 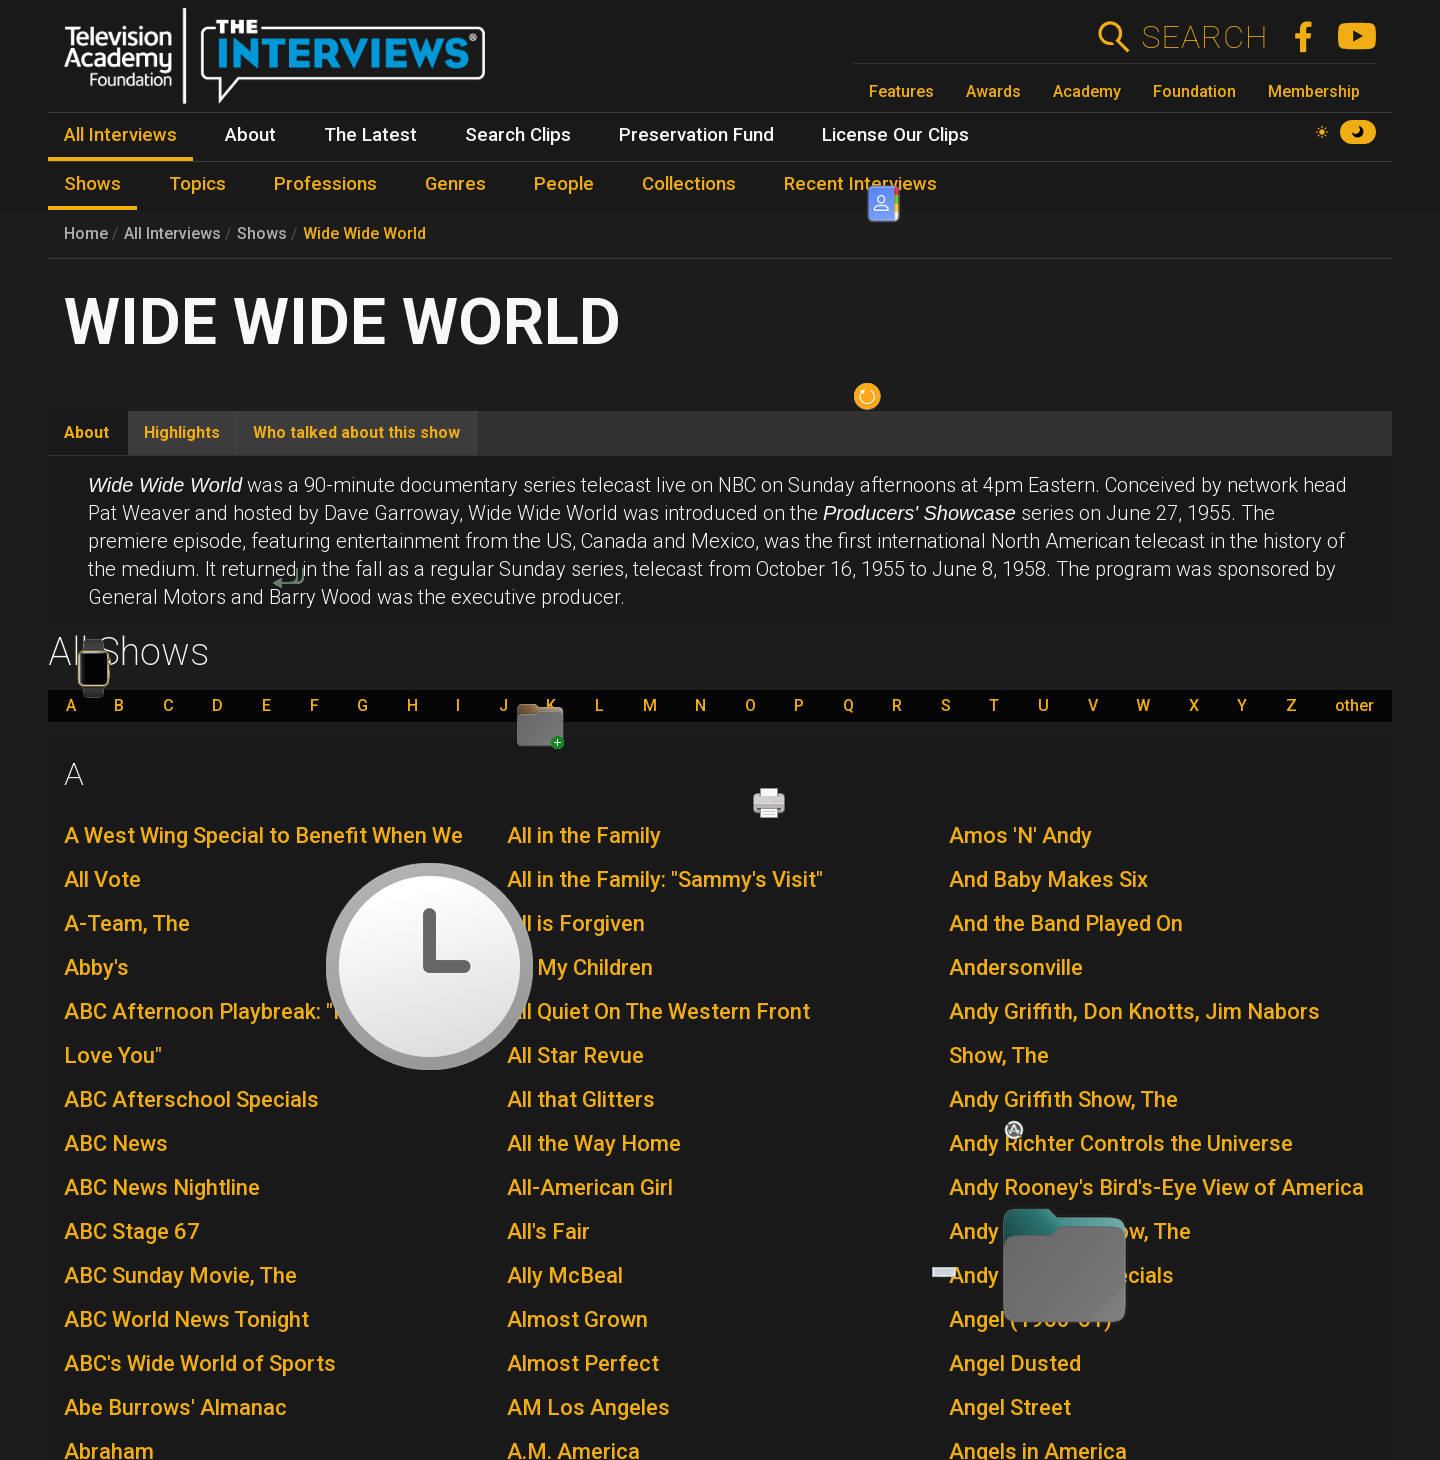 What do you see at coordinates (540, 725) in the screenshot?
I see `create a new folder` at bounding box center [540, 725].